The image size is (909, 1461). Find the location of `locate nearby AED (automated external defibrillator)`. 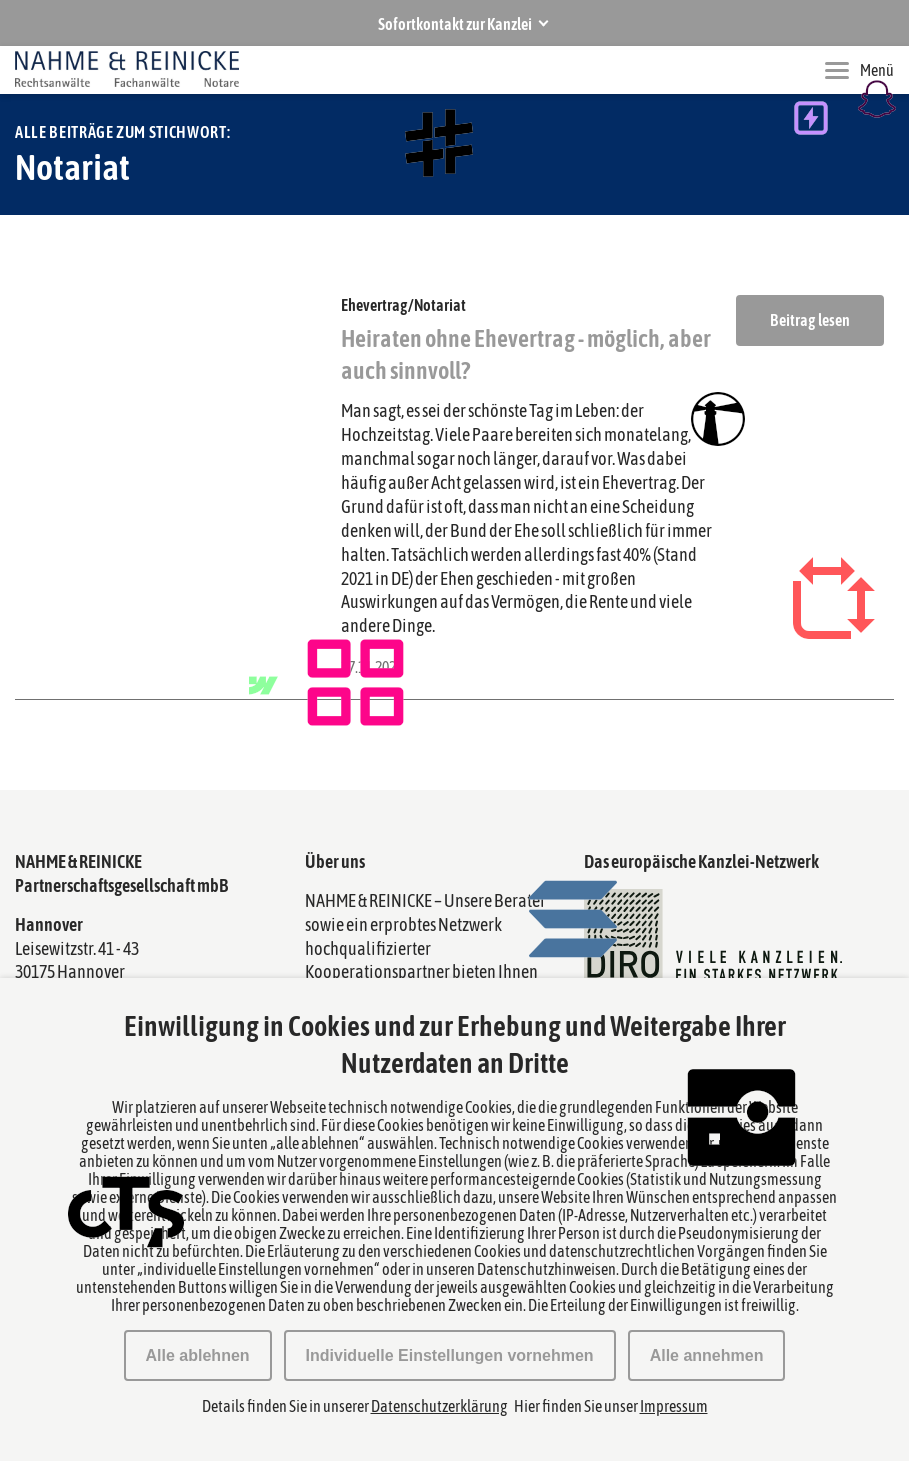

locate nearby AED (automated external defibrillator) is located at coordinates (811, 118).